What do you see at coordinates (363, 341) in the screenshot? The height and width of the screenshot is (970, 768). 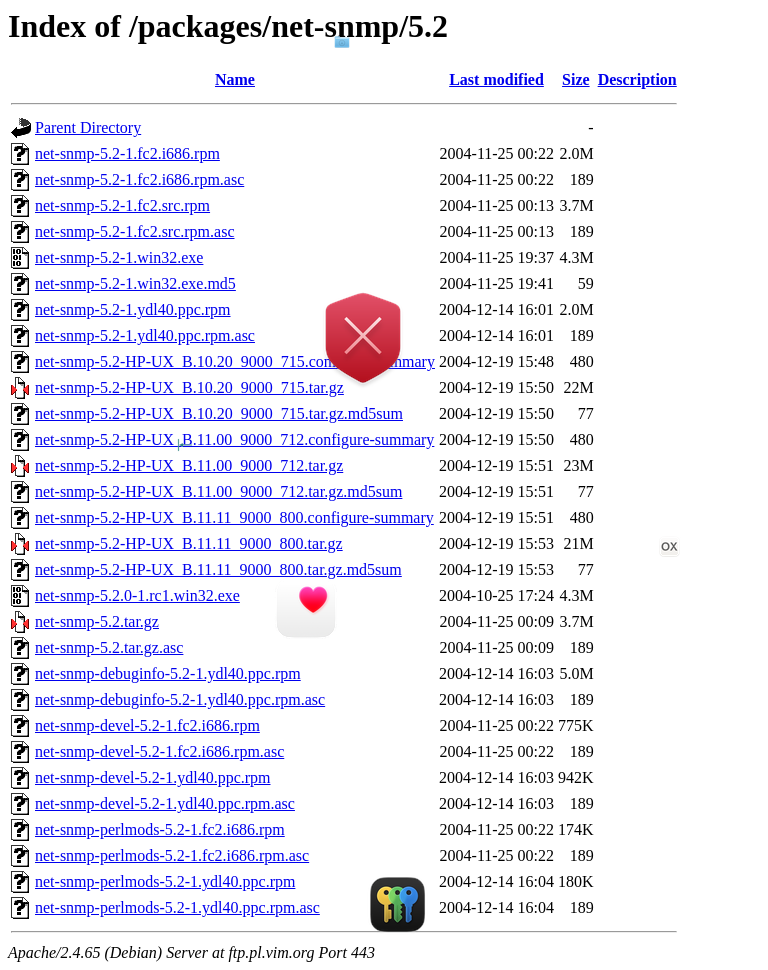 I see `indicates low or weak security status` at bounding box center [363, 341].